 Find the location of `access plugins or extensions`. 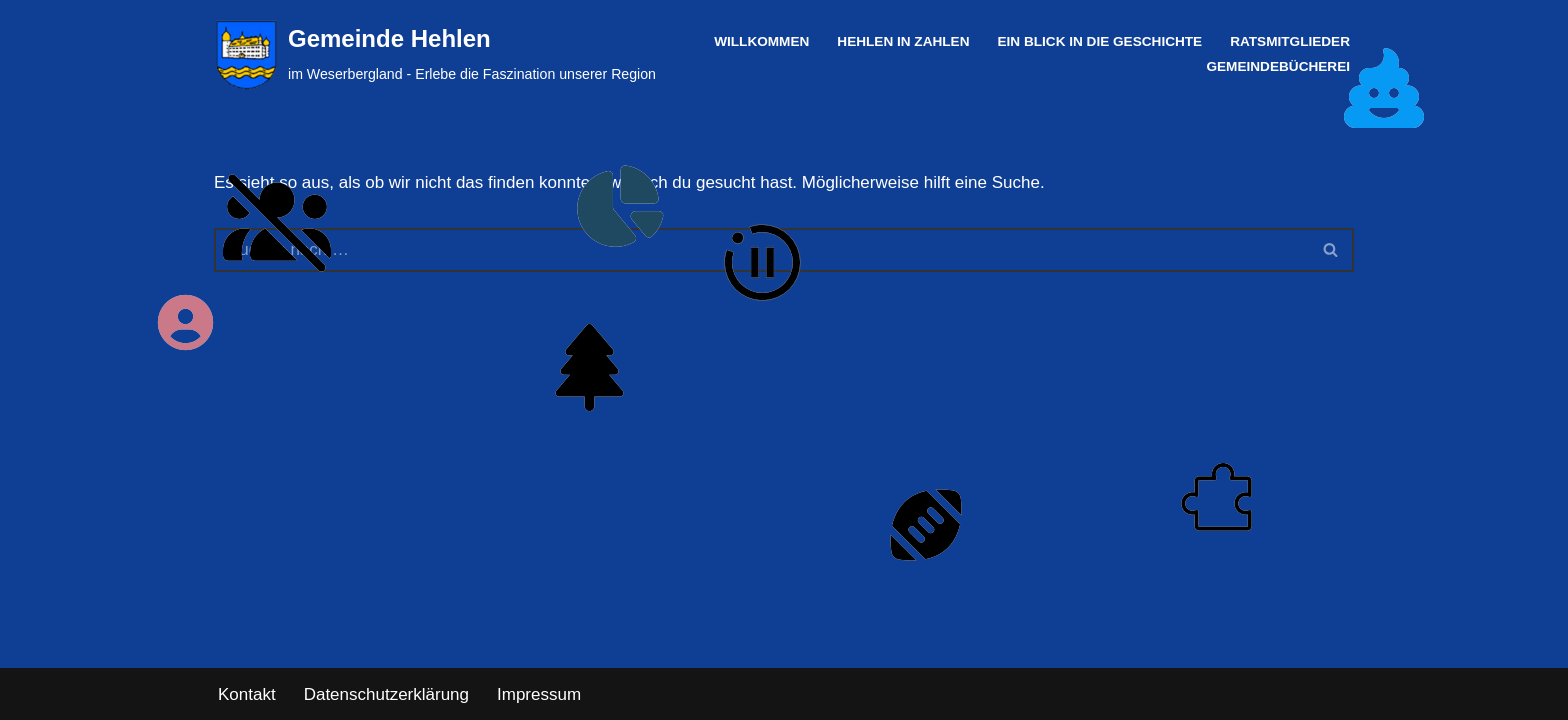

access plugins or extensions is located at coordinates (1220, 499).